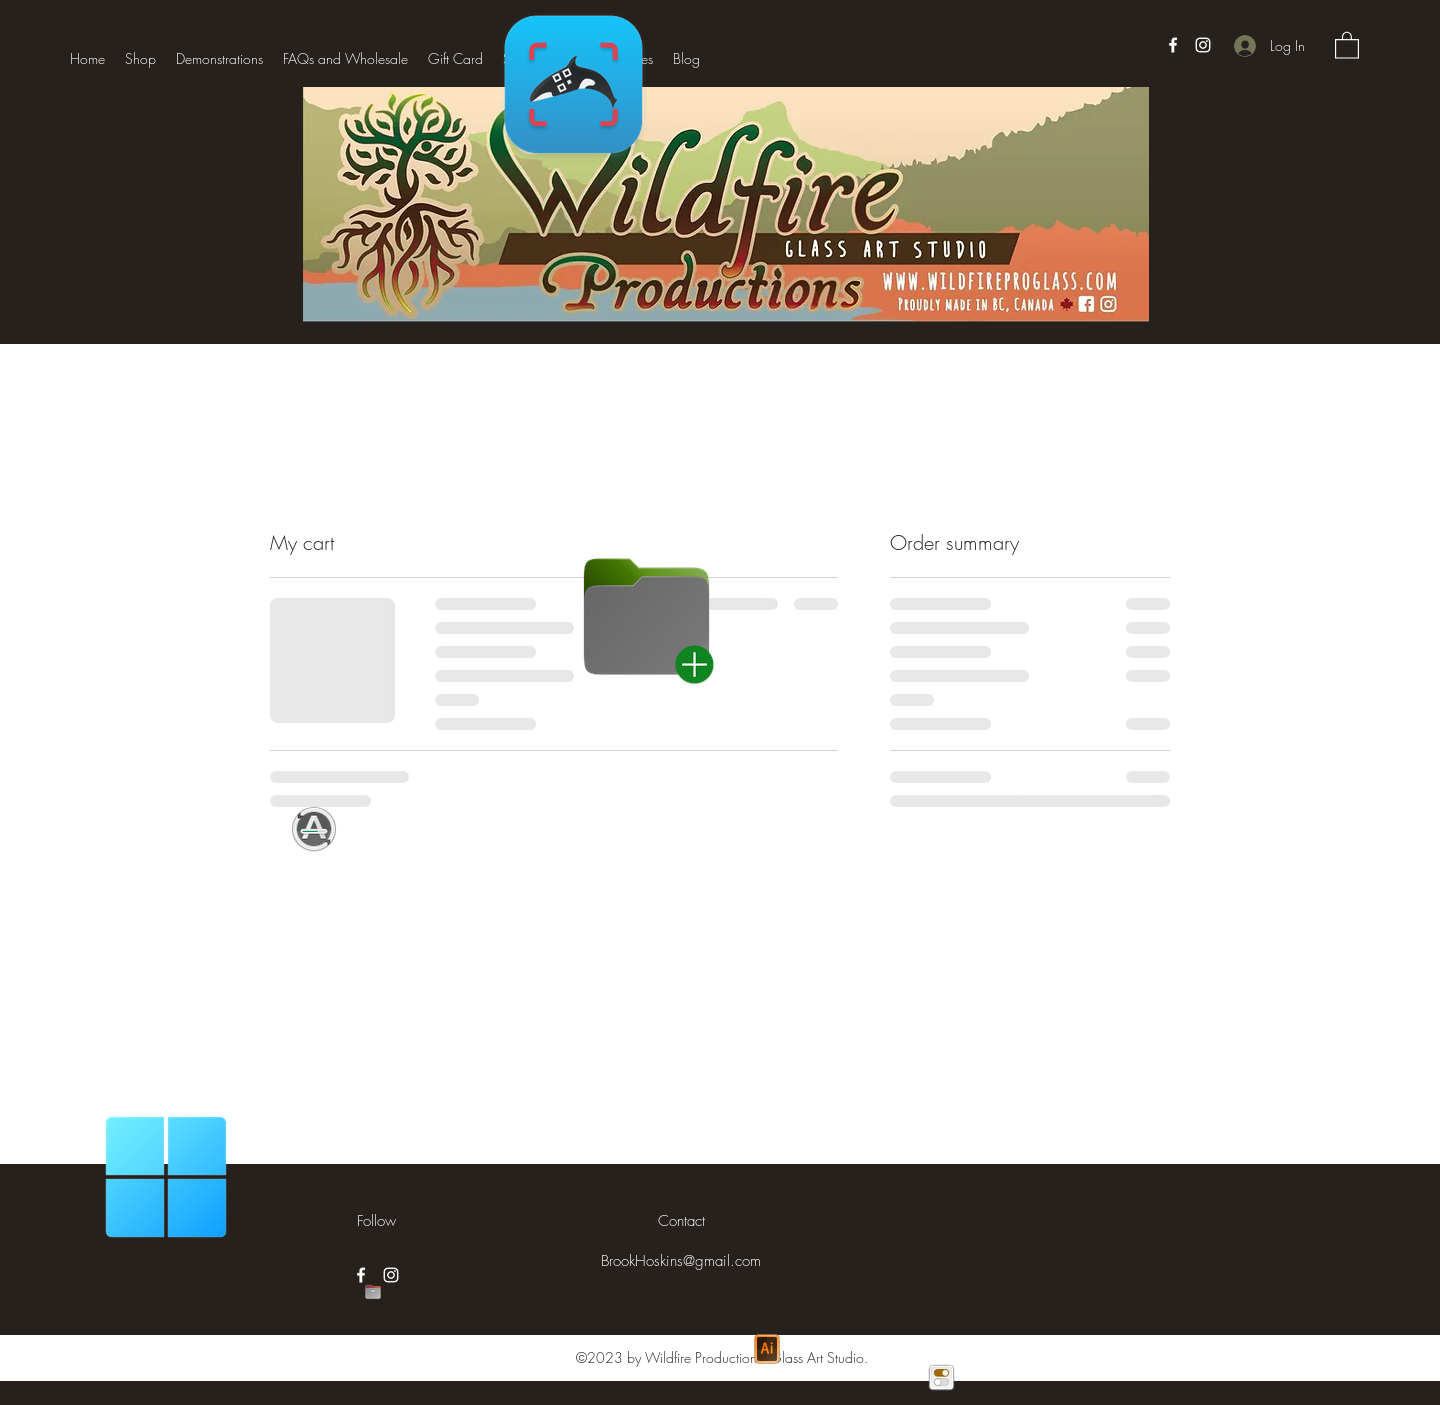  Describe the element at coordinates (166, 1177) in the screenshot. I see `open the windows start menu` at that location.